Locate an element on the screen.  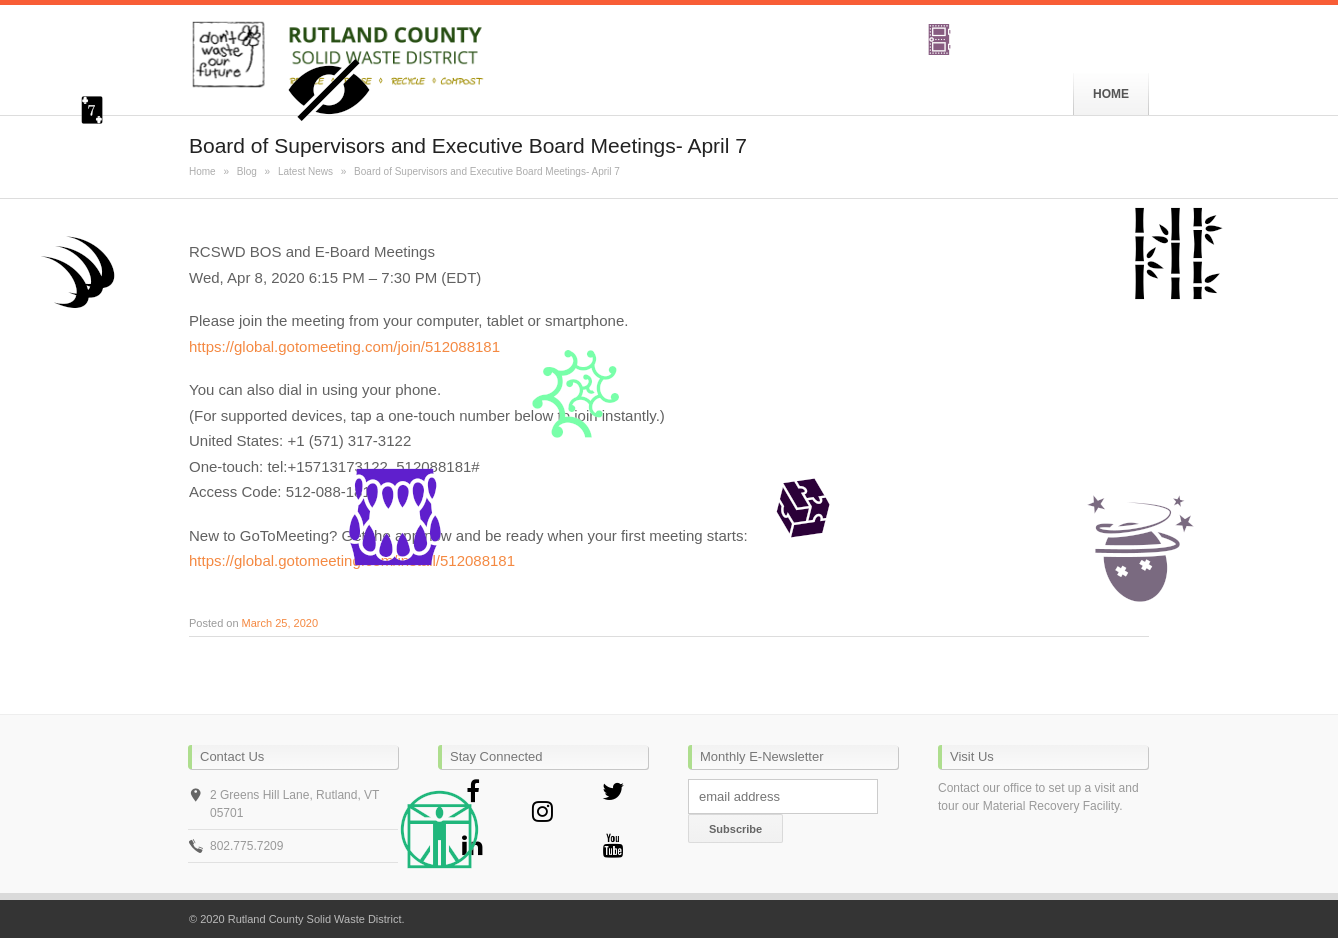
view dental health or teeth status is located at coordinates (395, 517).